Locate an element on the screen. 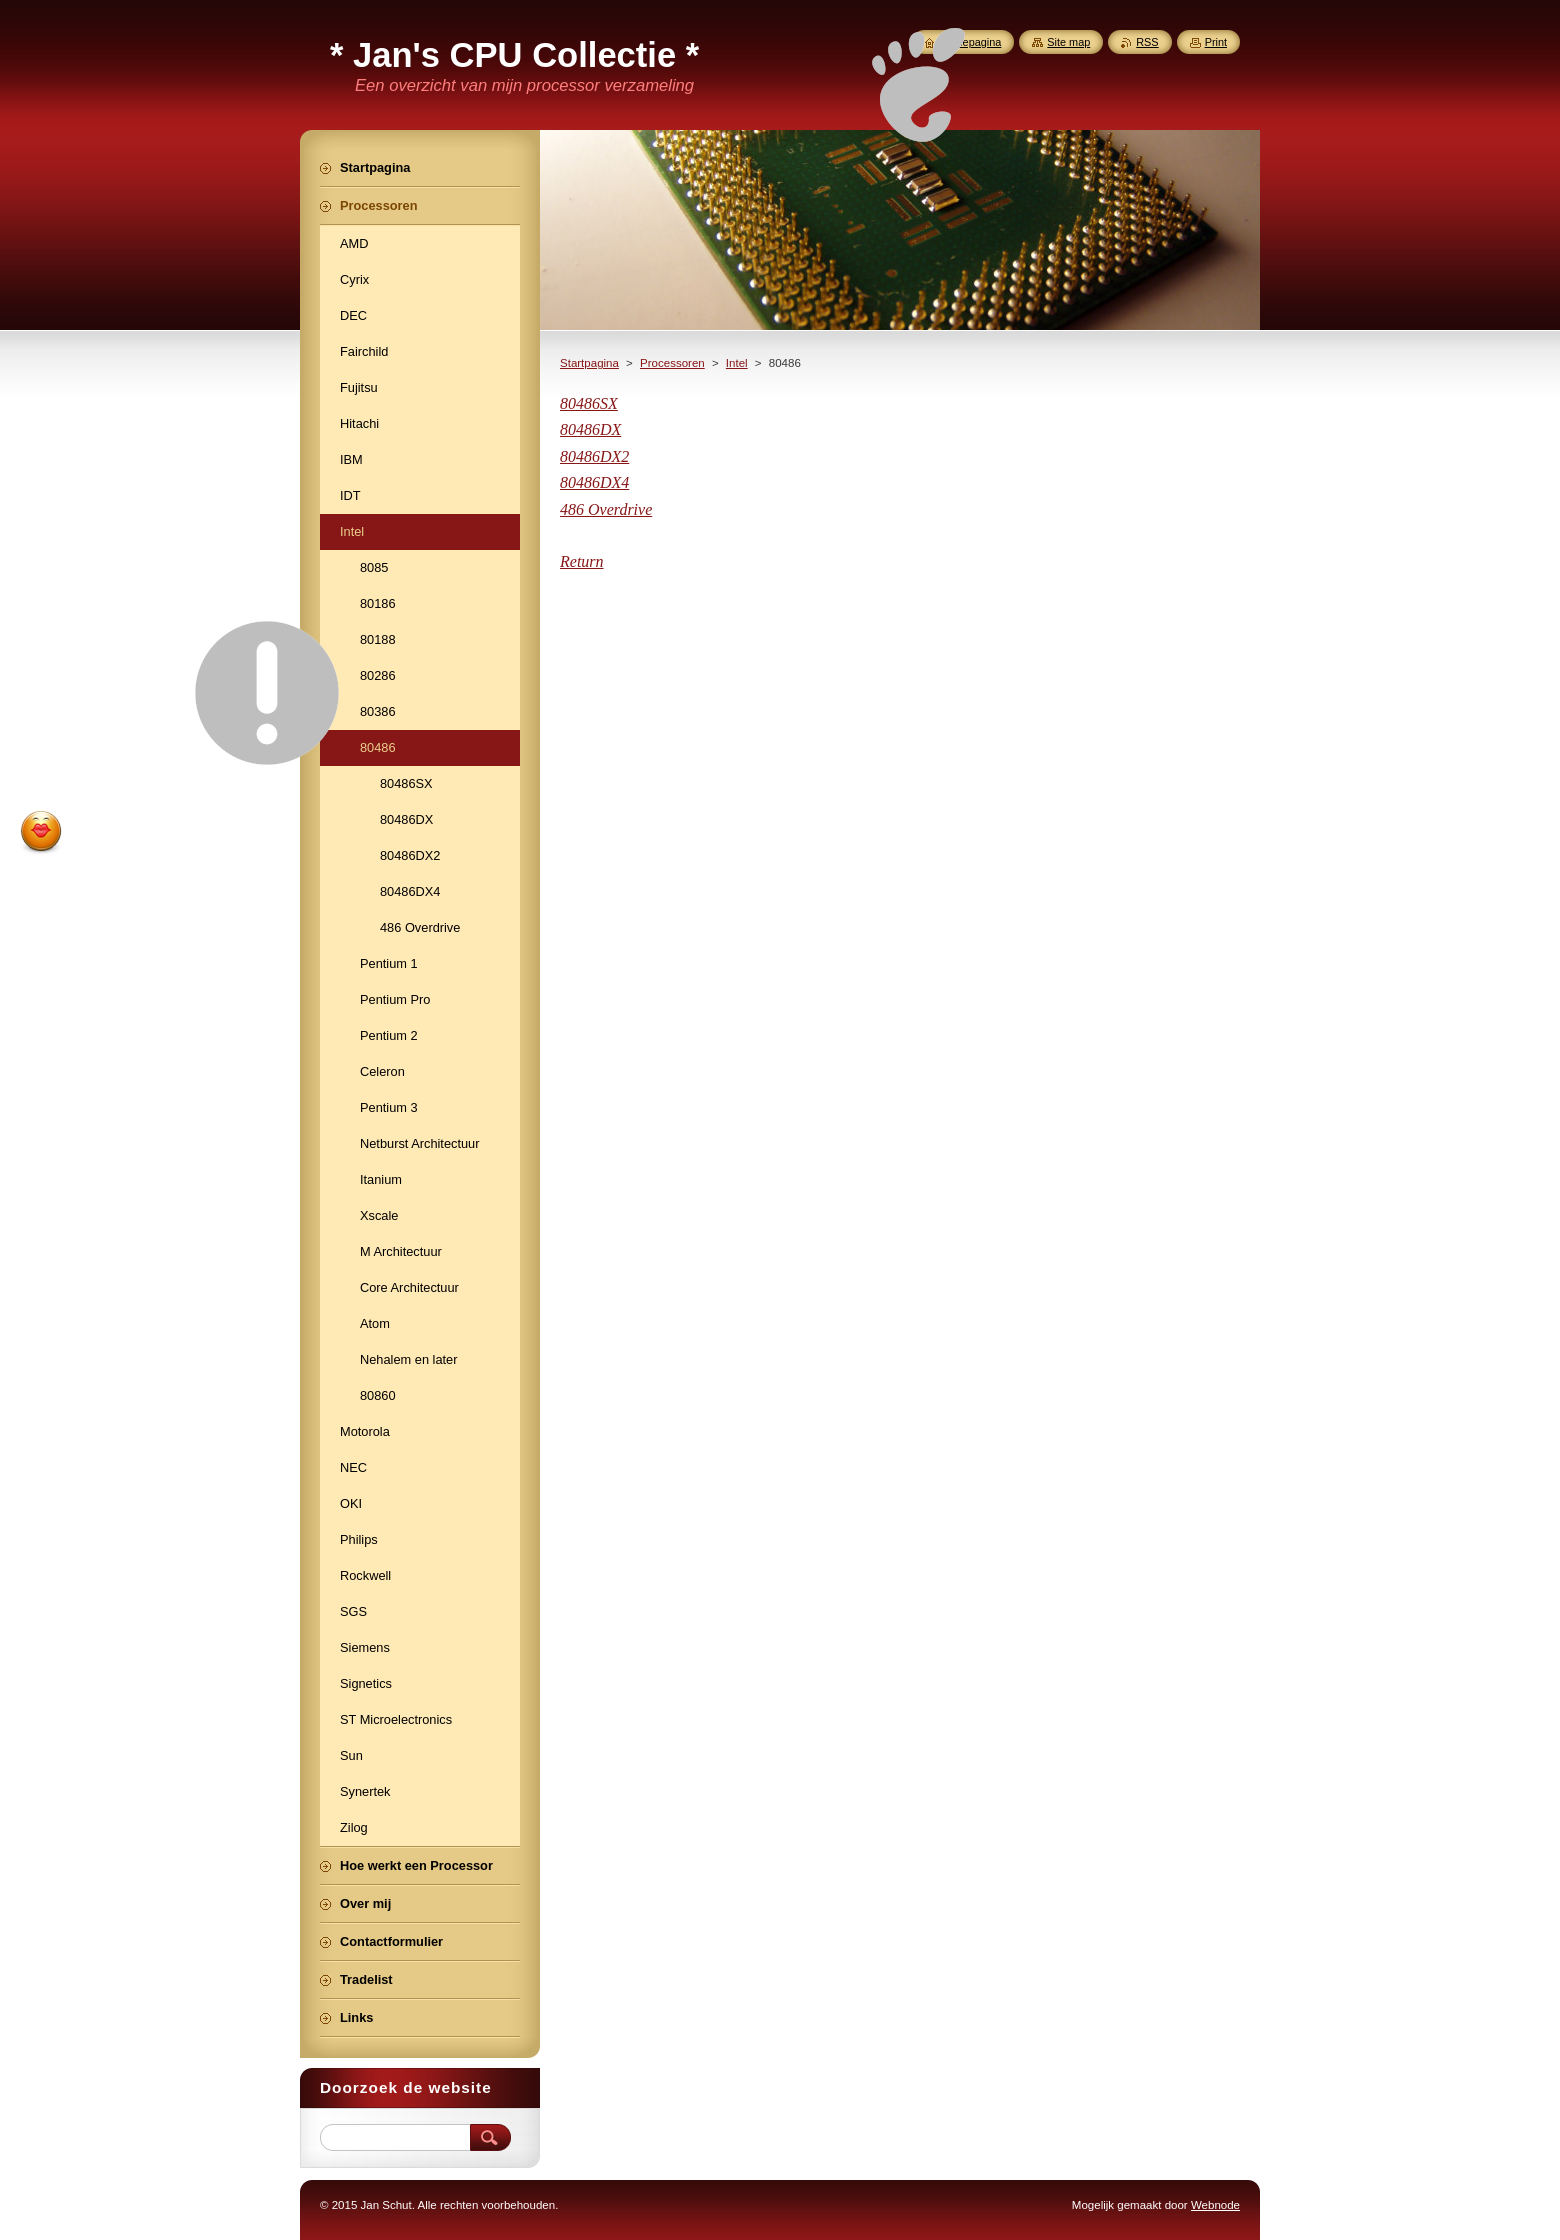 The image size is (1560, 2240). indicates important or priority content is located at coordinates (267, 693).